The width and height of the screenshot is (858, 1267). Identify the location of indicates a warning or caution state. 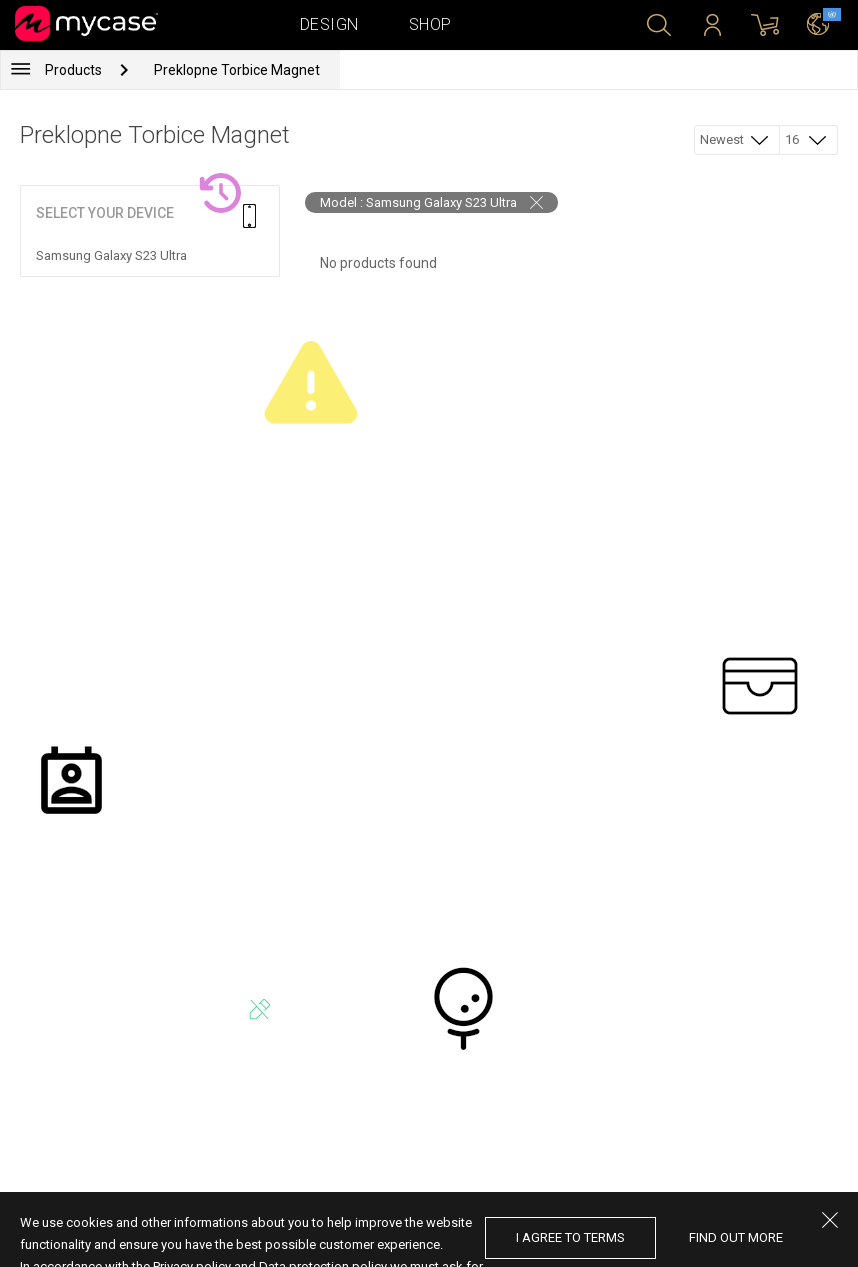
(311, 384).